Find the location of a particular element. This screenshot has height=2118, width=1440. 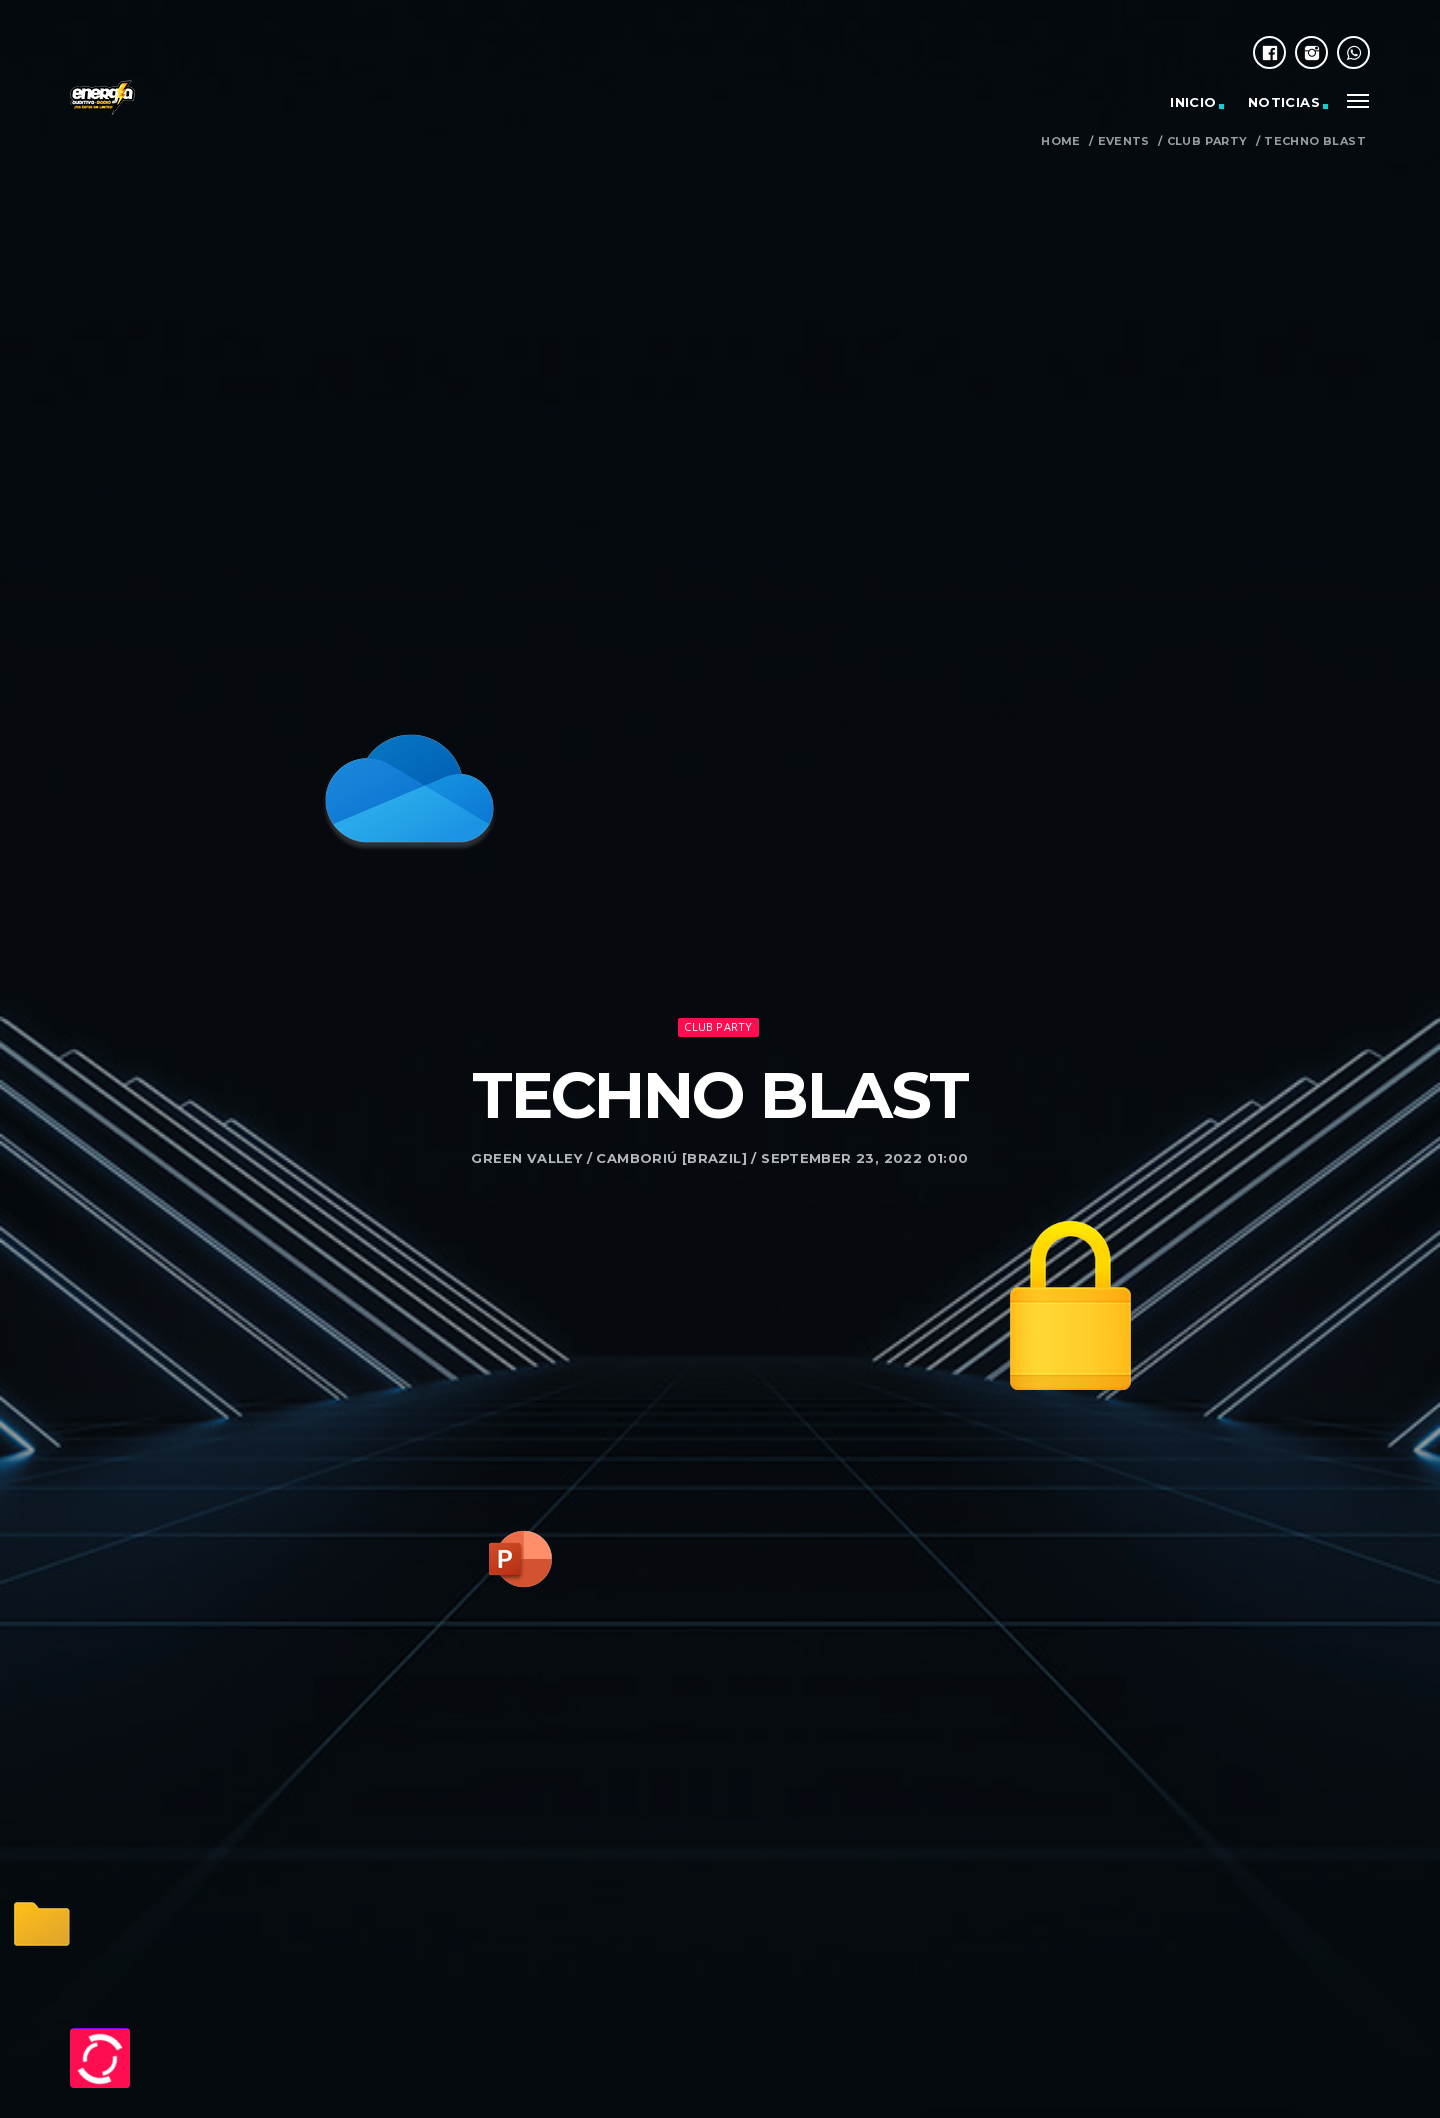

Microsoft OneDrive cloud storage status indicator is located at coordinates (409, 788).